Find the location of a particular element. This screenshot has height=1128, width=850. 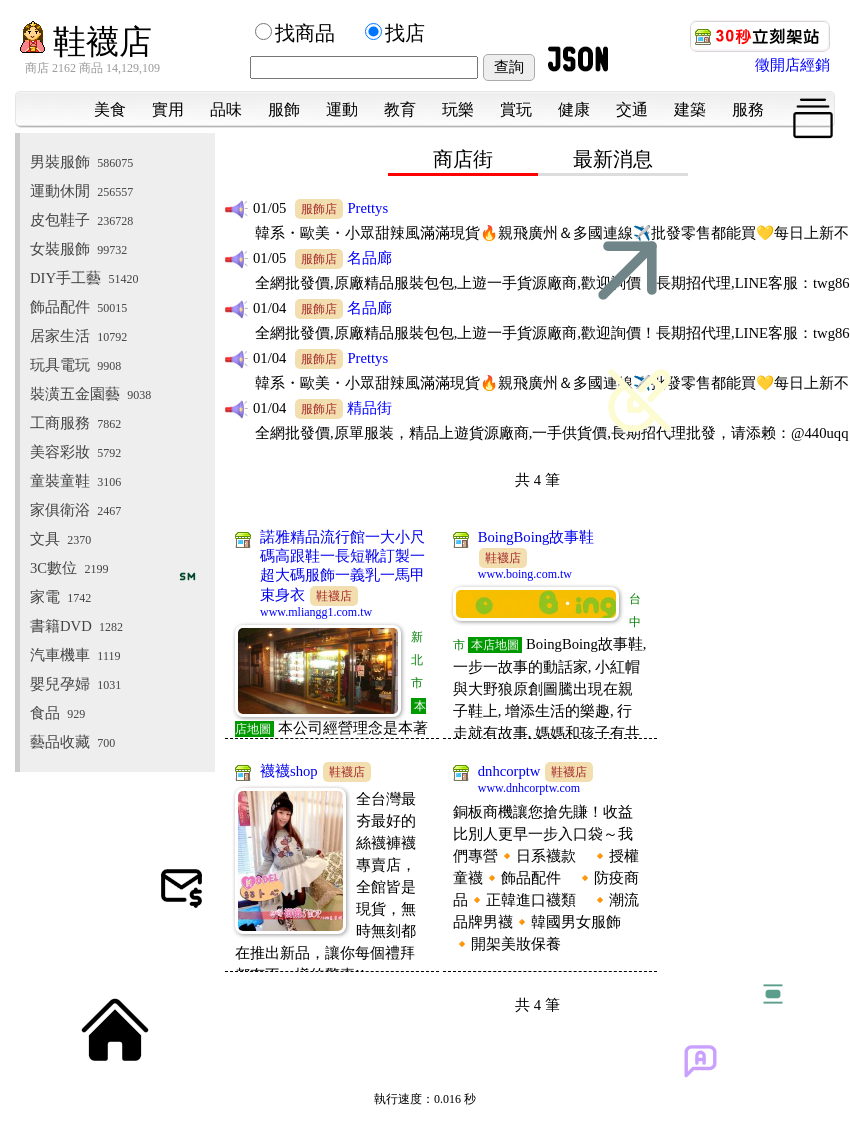

indicates a service mark designation is located at coordinates (187, 576).